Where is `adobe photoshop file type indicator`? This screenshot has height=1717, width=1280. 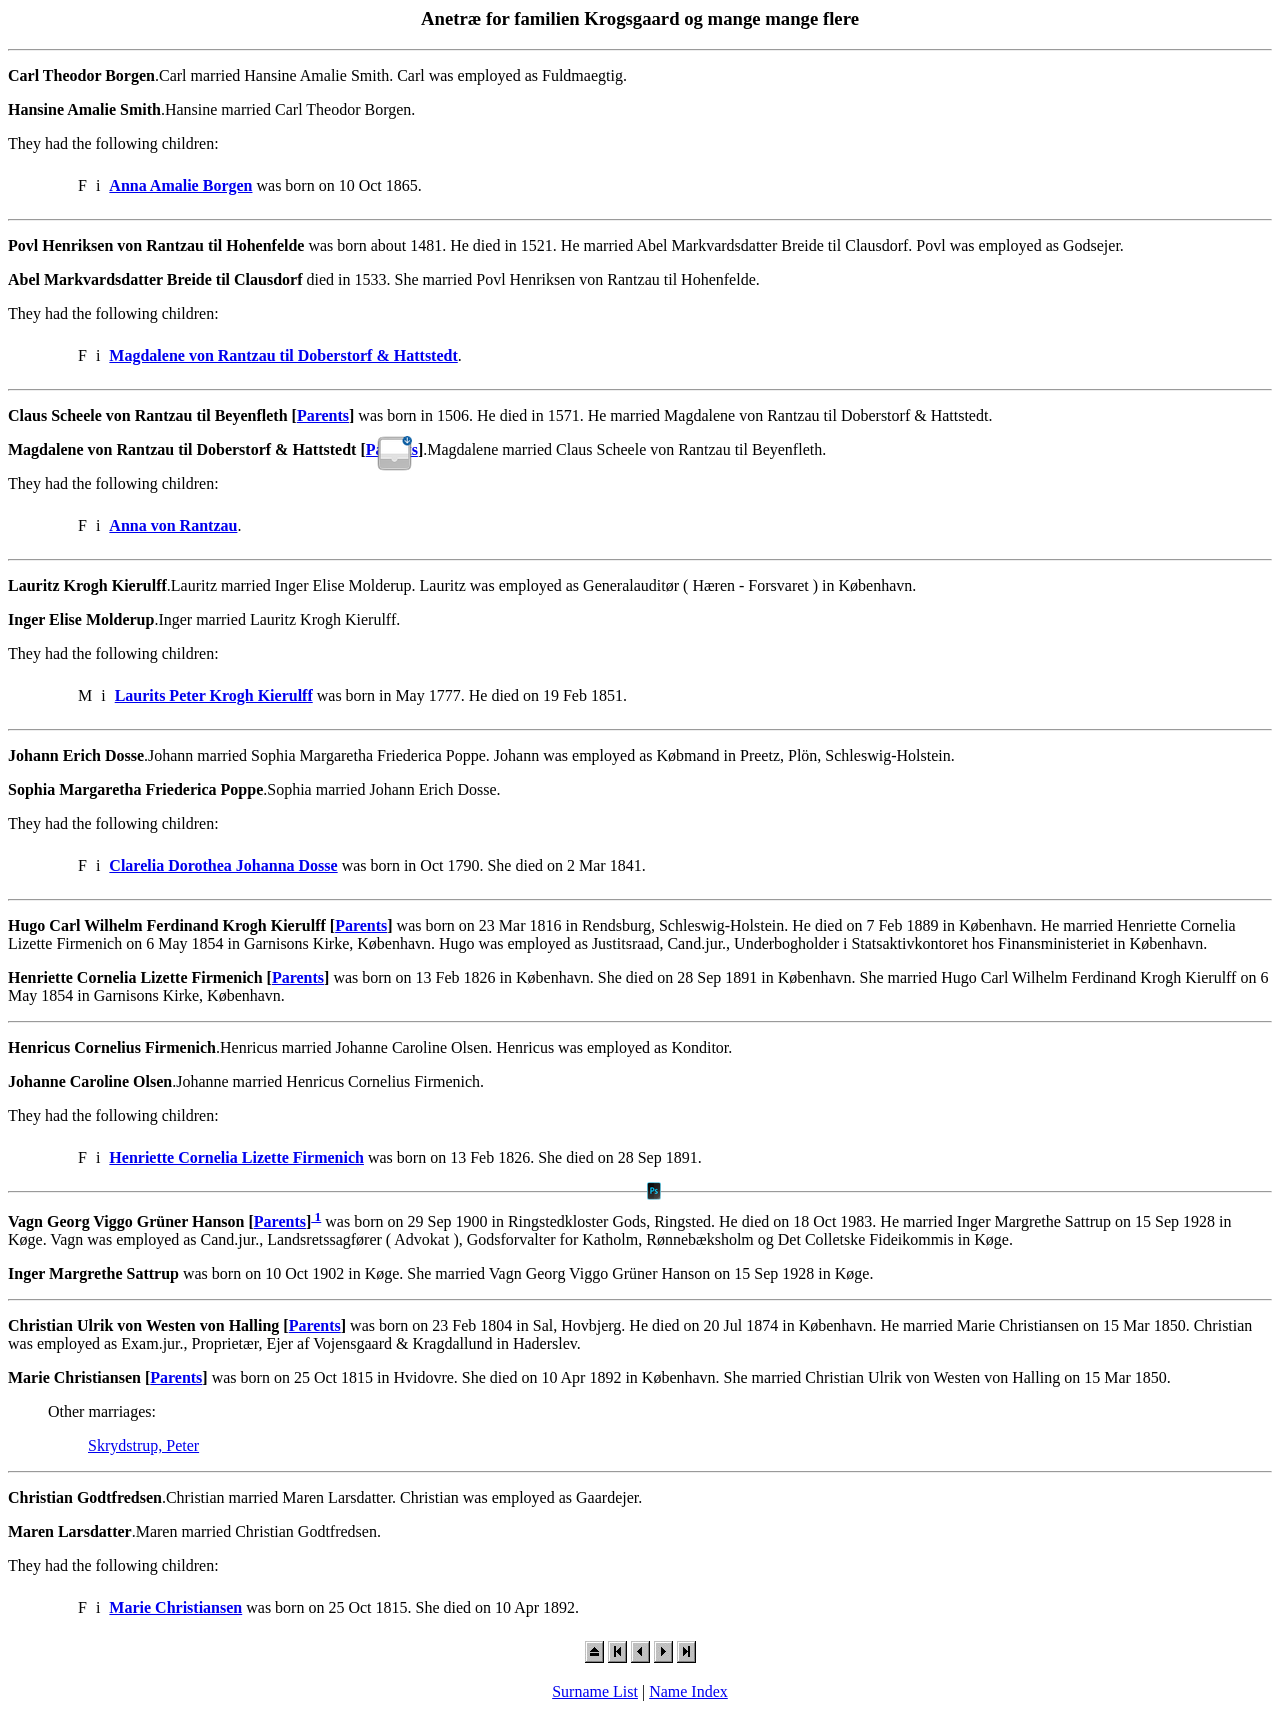 adobe photoshop file type indicator is located at coordinates (654, 1191).